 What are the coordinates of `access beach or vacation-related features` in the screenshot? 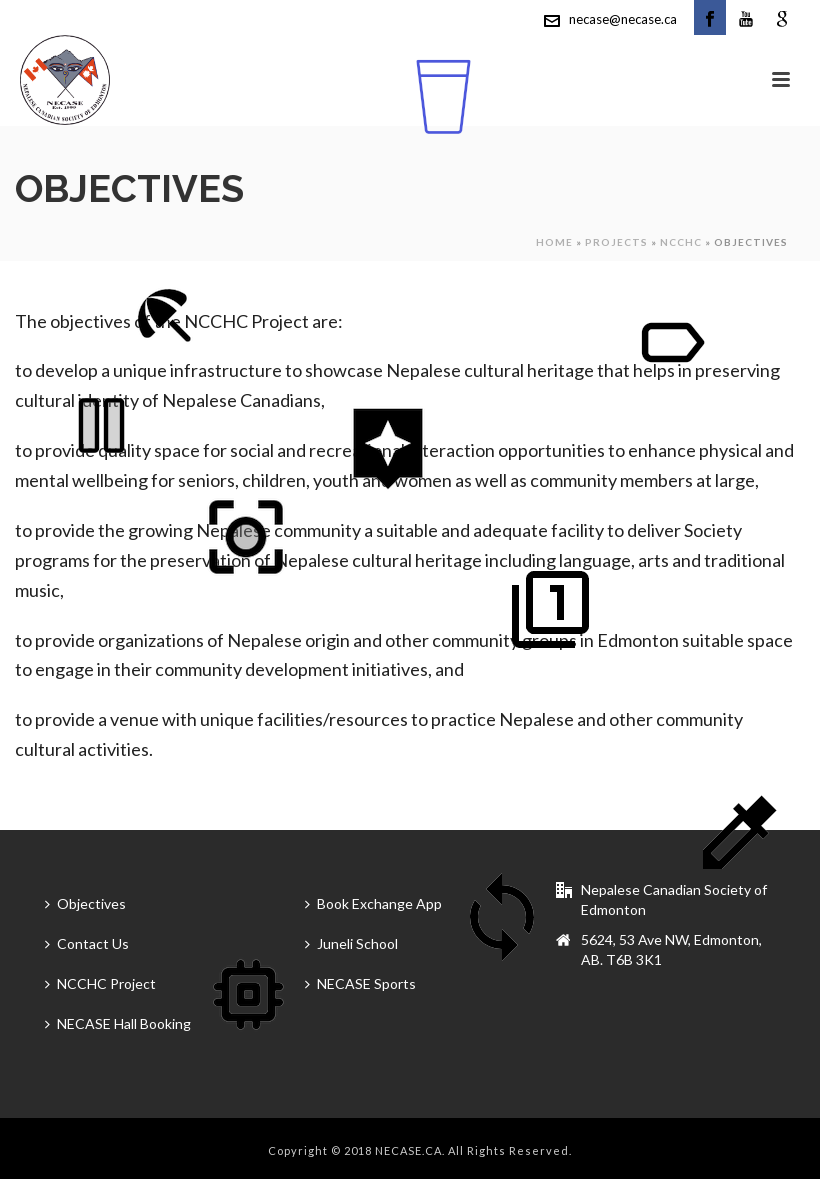 It's located at (165, 316).